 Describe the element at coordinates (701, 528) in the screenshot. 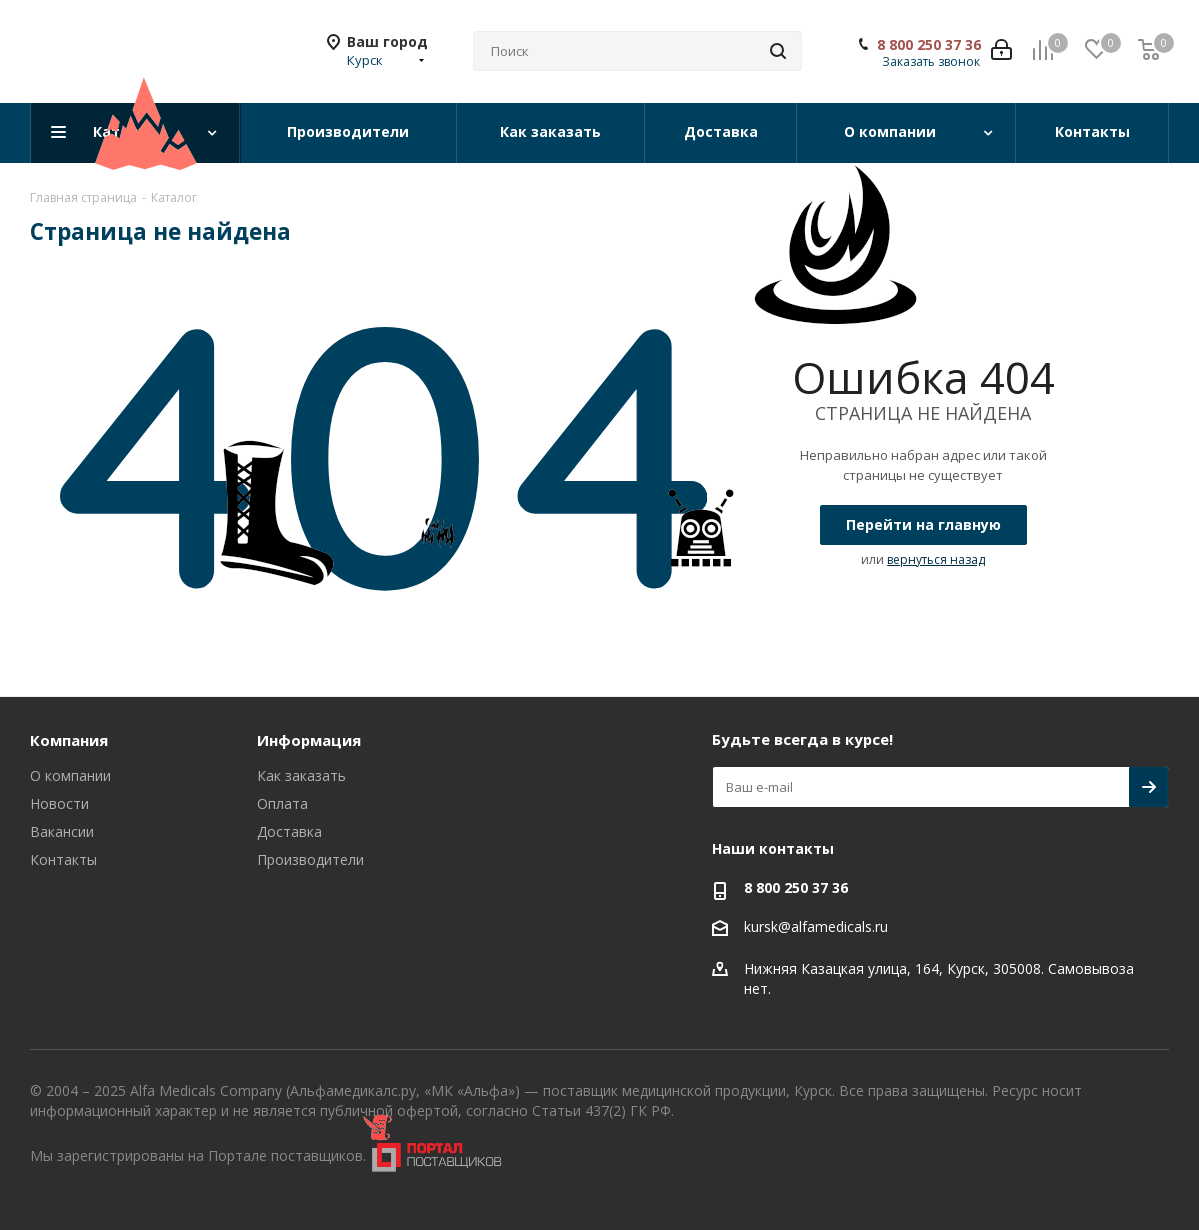

I see `access bot or AI assistant features` at that location.